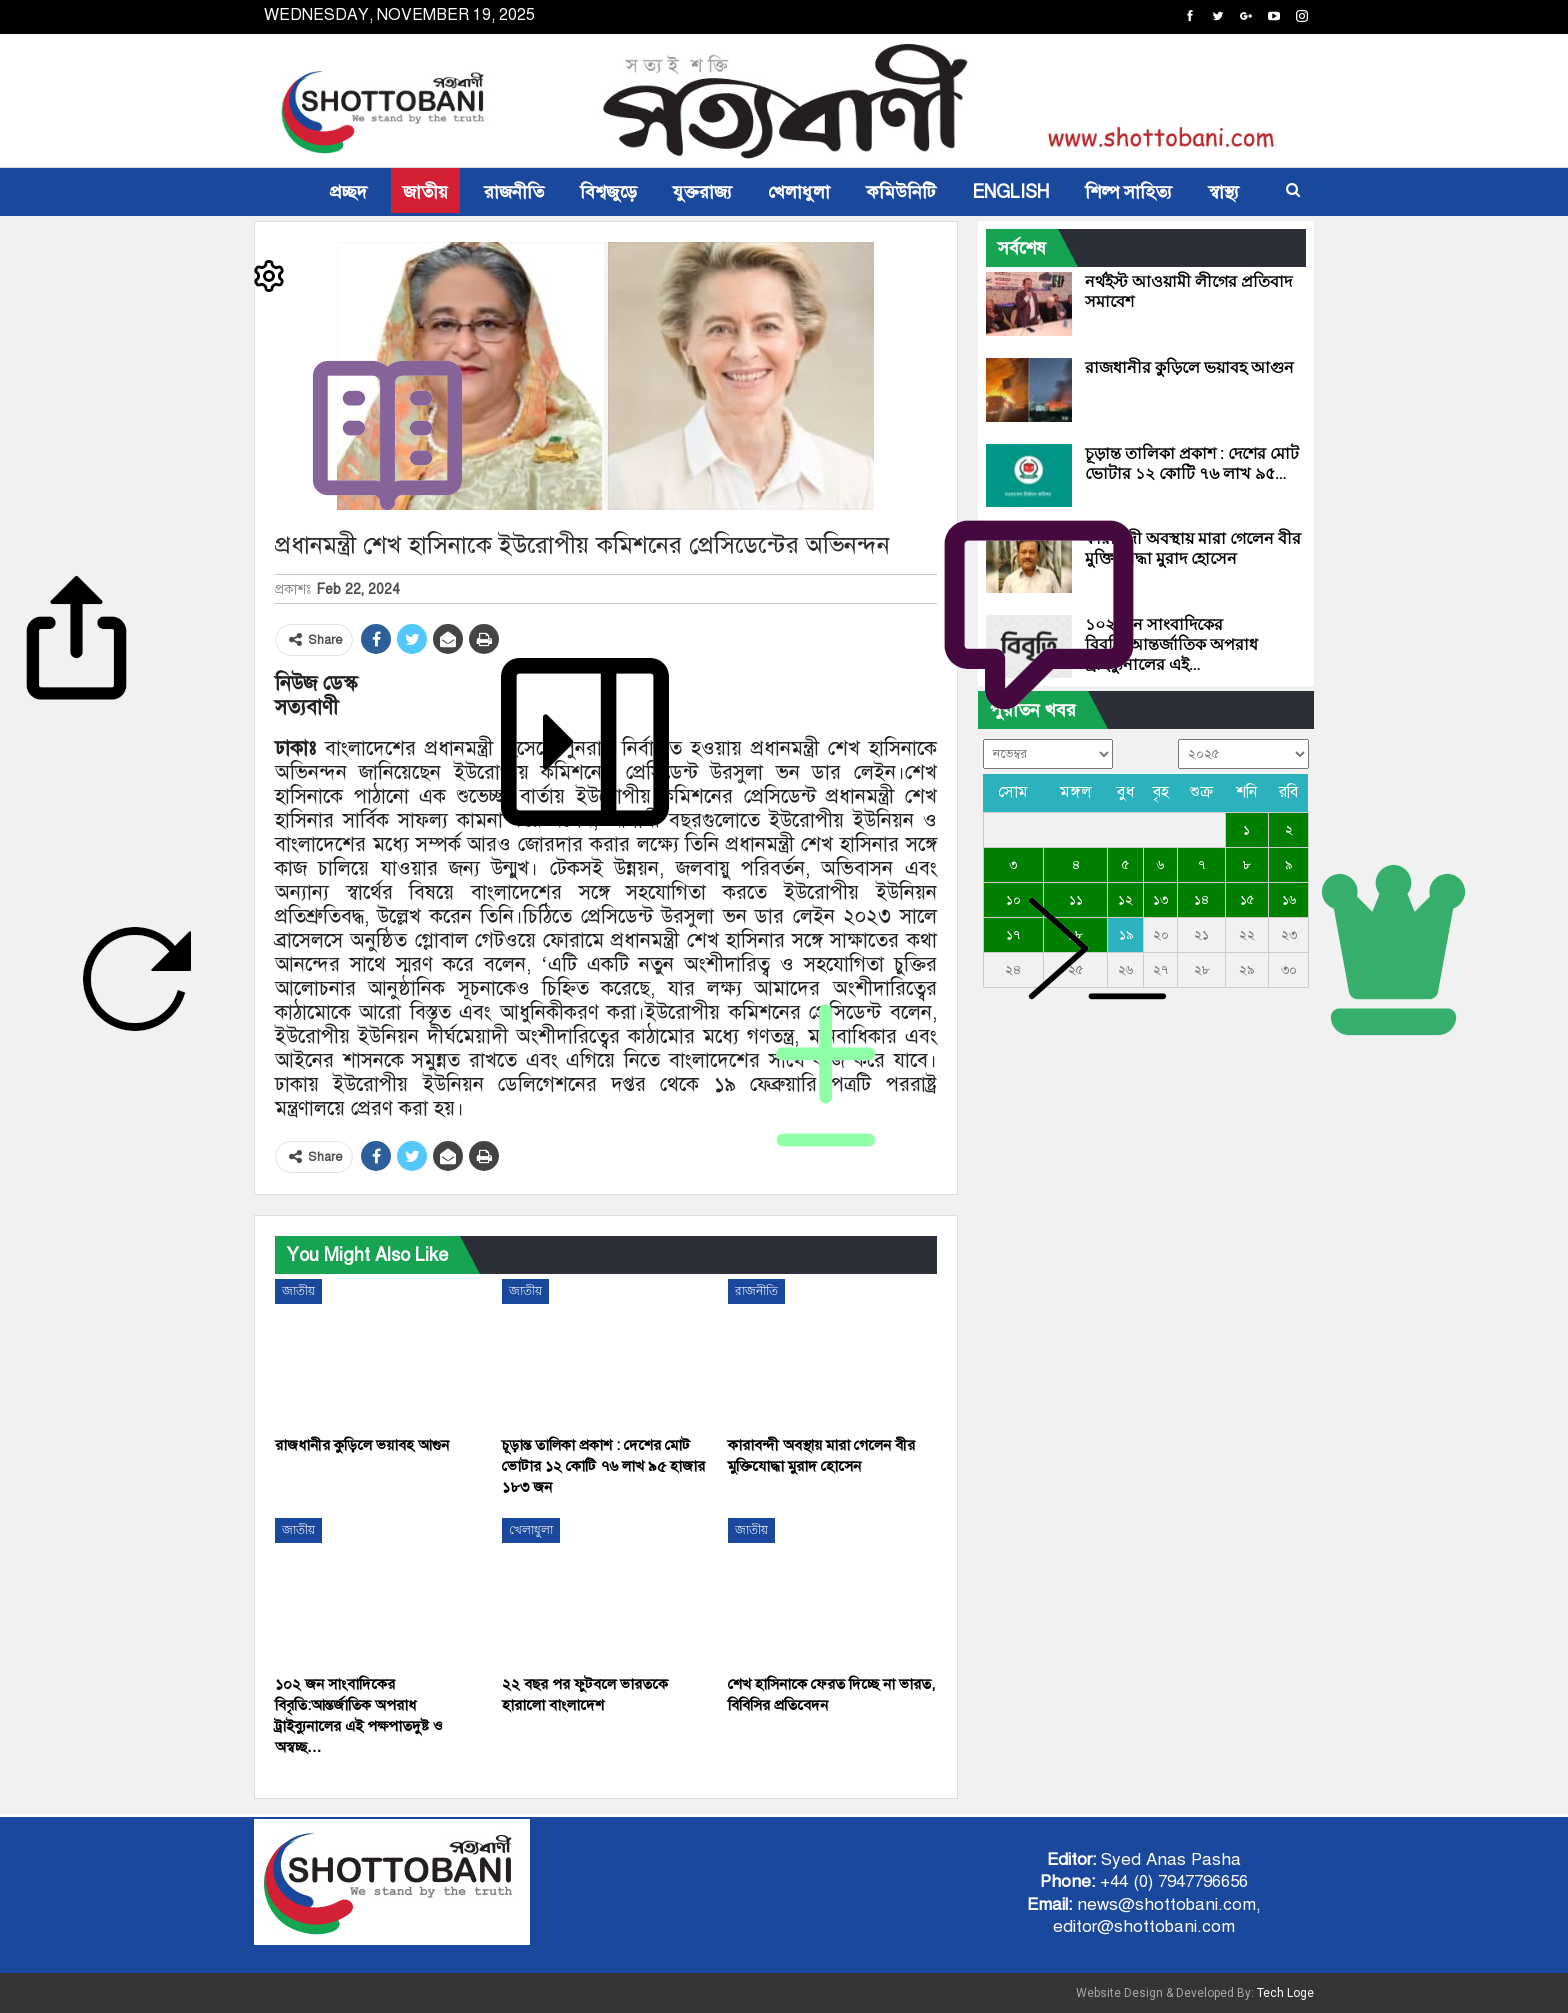 Image resolution: width=1568 pixels, height=2013 pixels. What do you see at coordinates (1039, 615) in the screenshot?
I see `open comments section` at bounding box center [1039, 615].